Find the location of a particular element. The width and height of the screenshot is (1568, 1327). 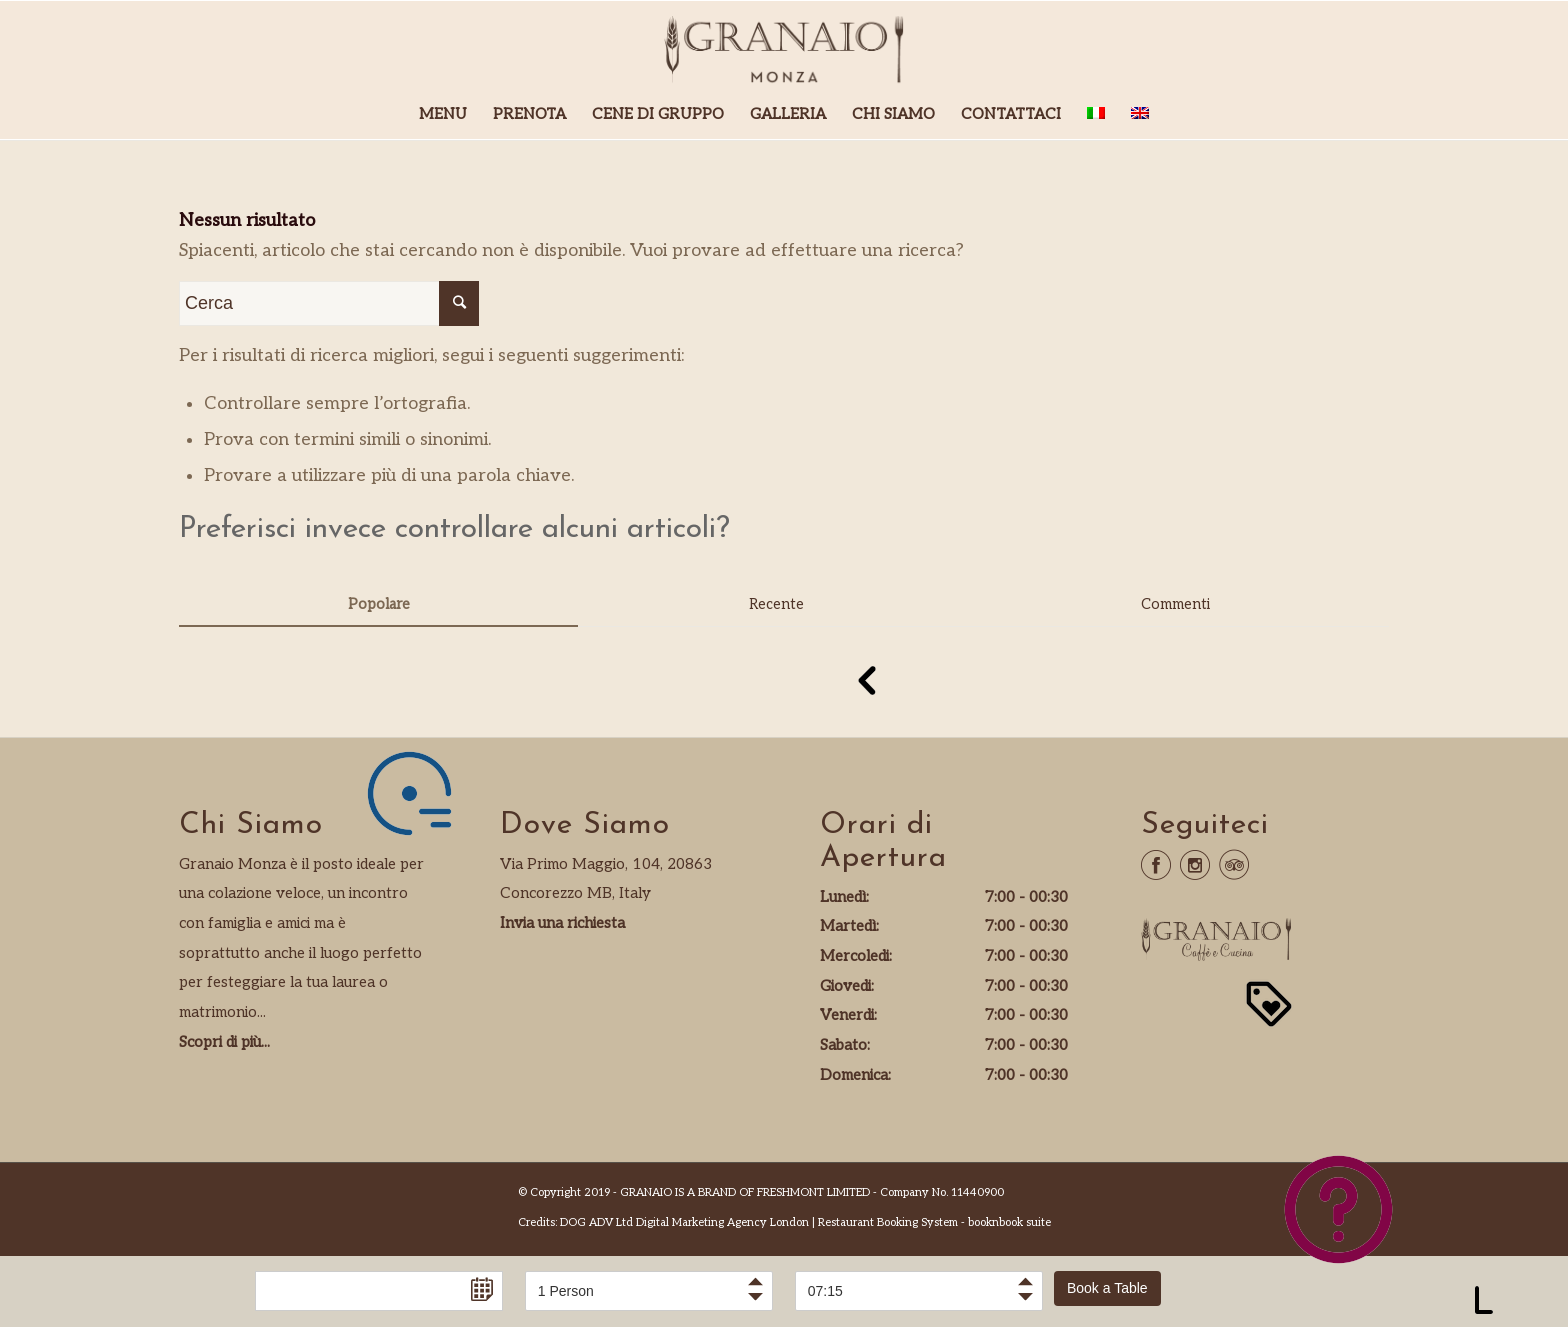

indicates a label or list view option is located at coordinates (1483, 1300).